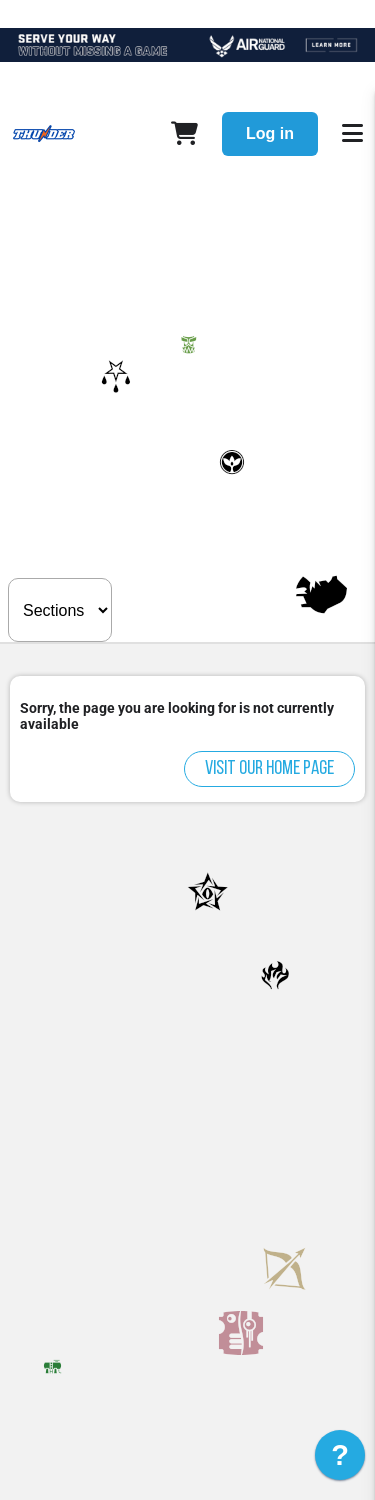  I want to click on view fuel tank status or capacity, so click(52, 1364).